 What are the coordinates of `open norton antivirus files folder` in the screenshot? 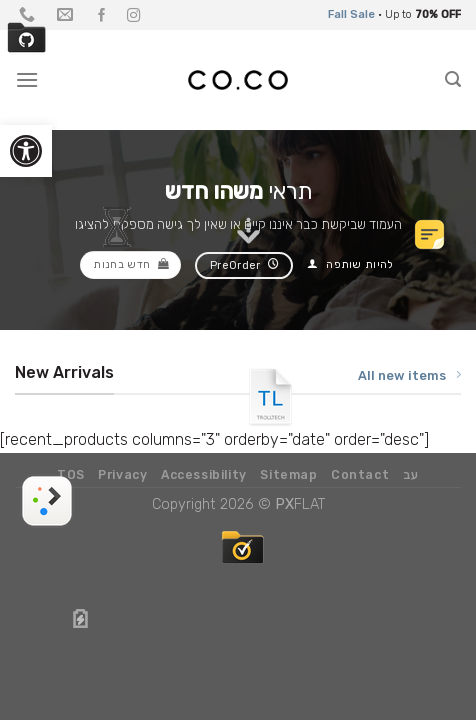 It's located at (242, 548).